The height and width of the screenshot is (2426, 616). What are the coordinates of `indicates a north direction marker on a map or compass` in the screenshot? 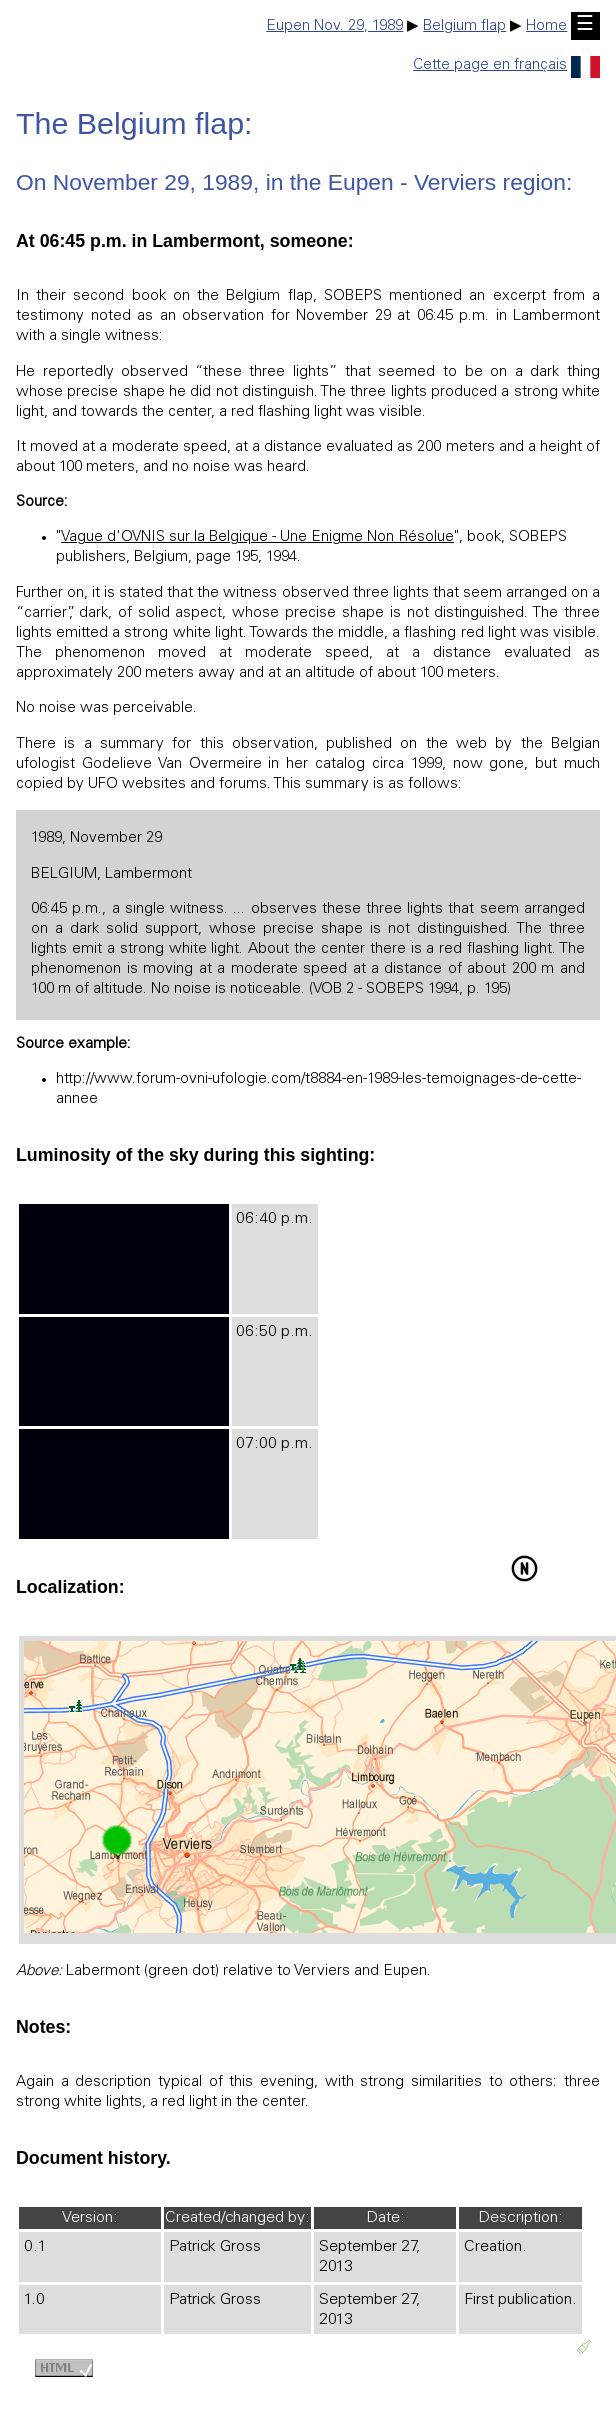 It's located at (524, 1568).